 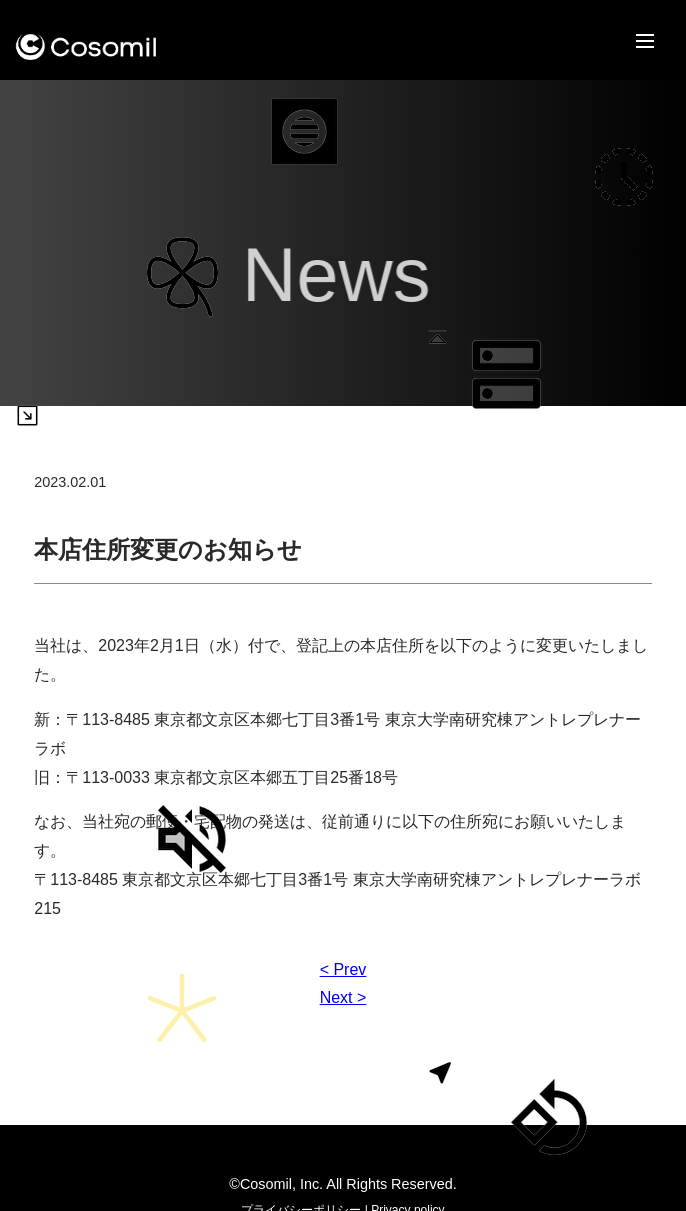 What do you see at coordinates (182, 1011) in the screenshot?
I see `indicates a required field in a form` at bounding box center [182, 1011].